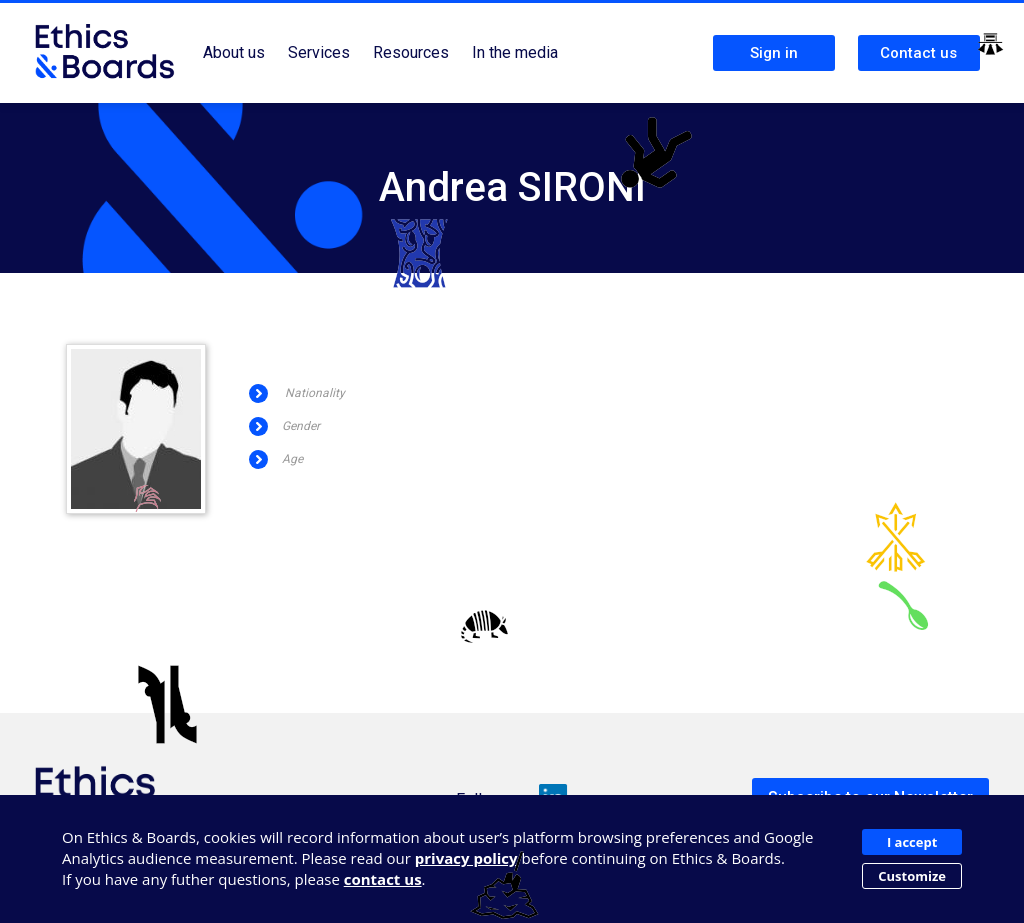 The height and width of the screenshot is (923, 1024). What do you see at coordinates (167, 704) in the screenshot?
I see `challenge another player to a duel` at bounding box center [167, 704].